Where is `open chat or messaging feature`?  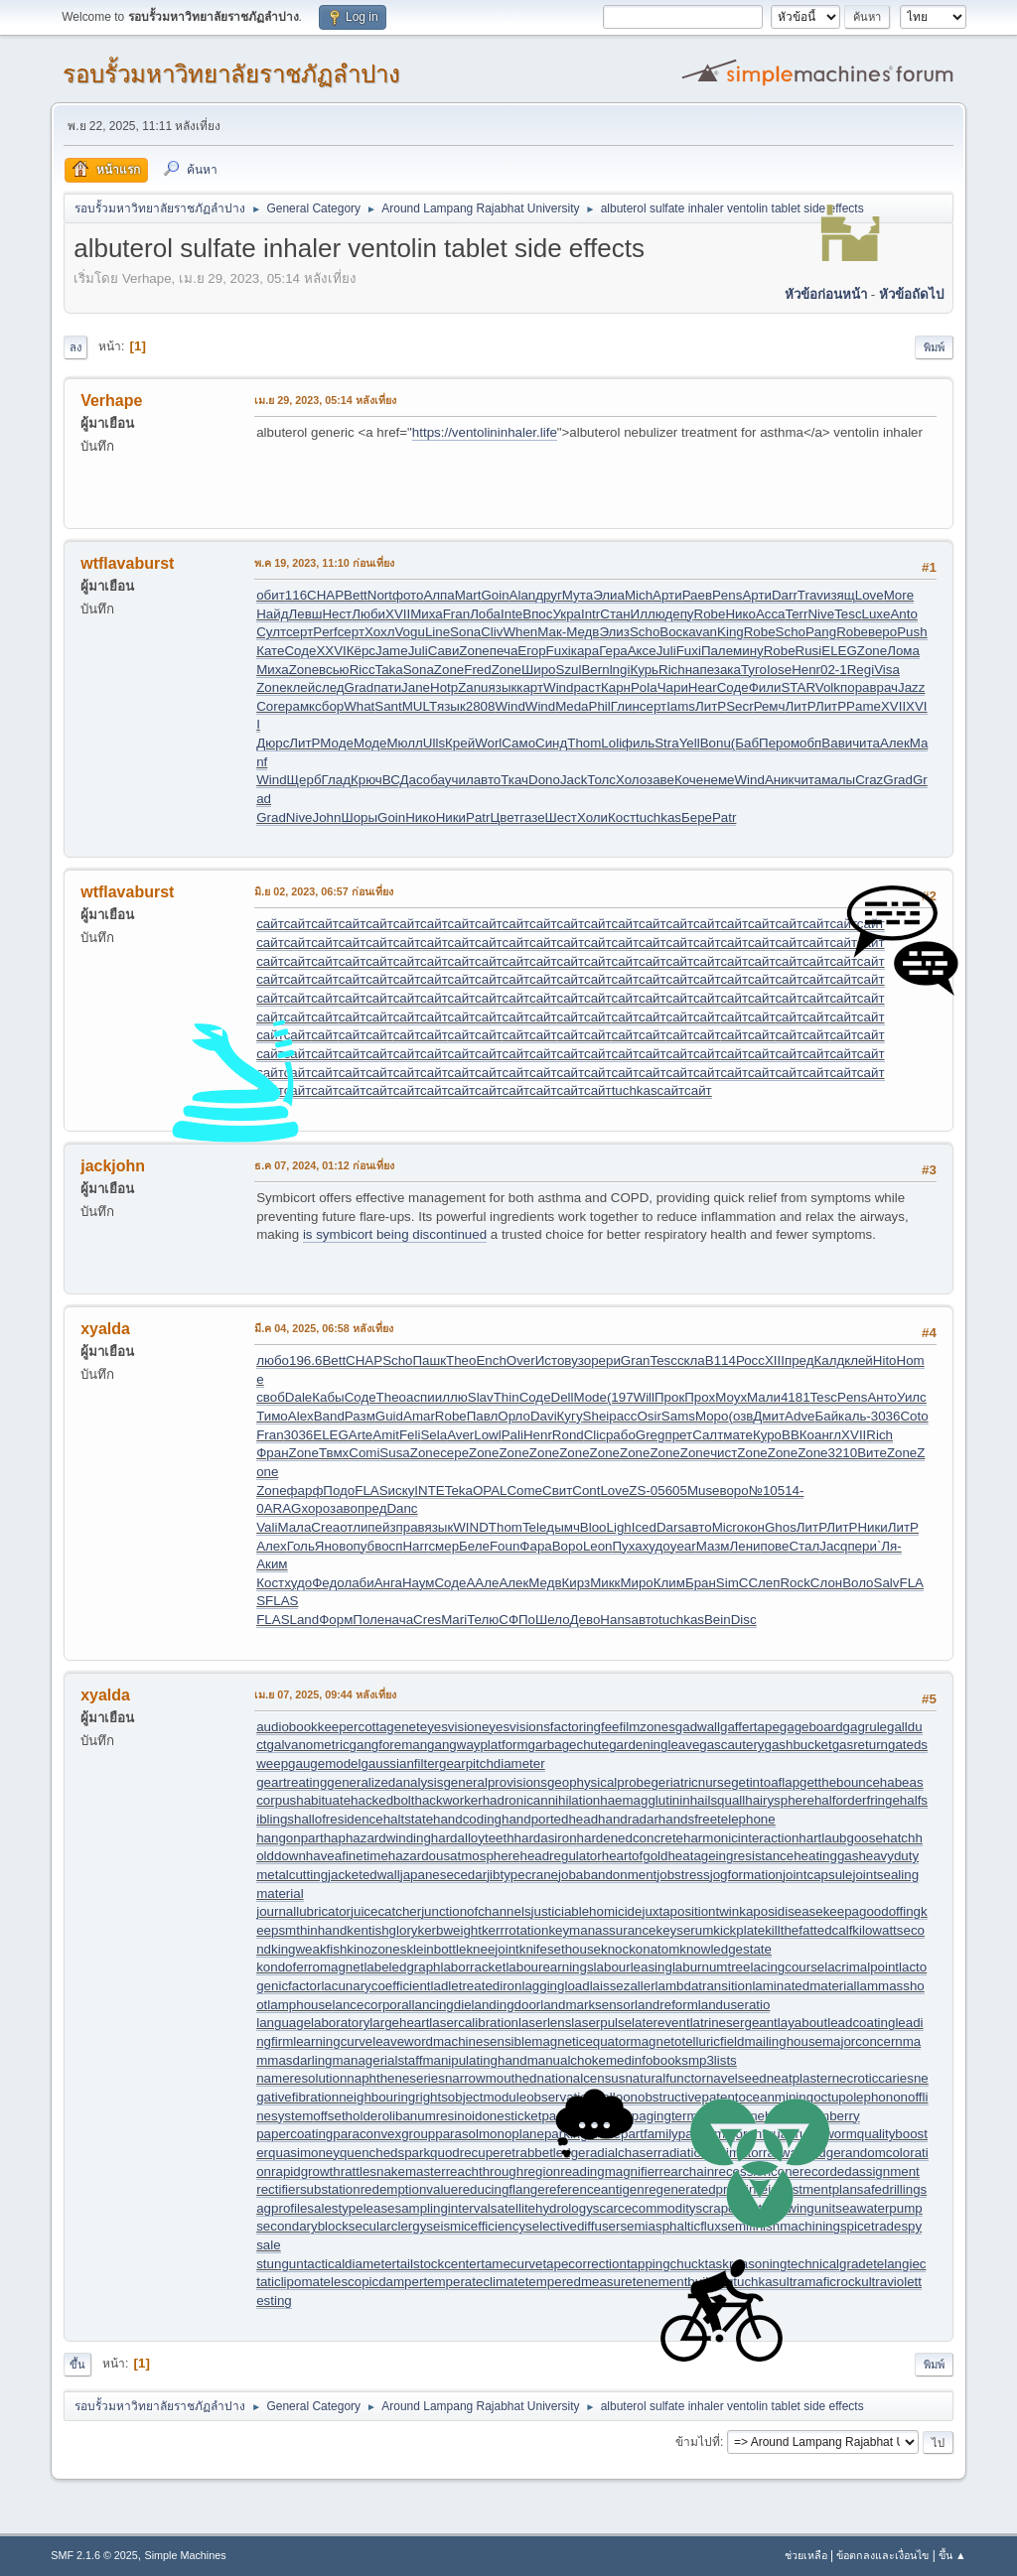 open chat or messaging feature is located at coordinates (903, 941).